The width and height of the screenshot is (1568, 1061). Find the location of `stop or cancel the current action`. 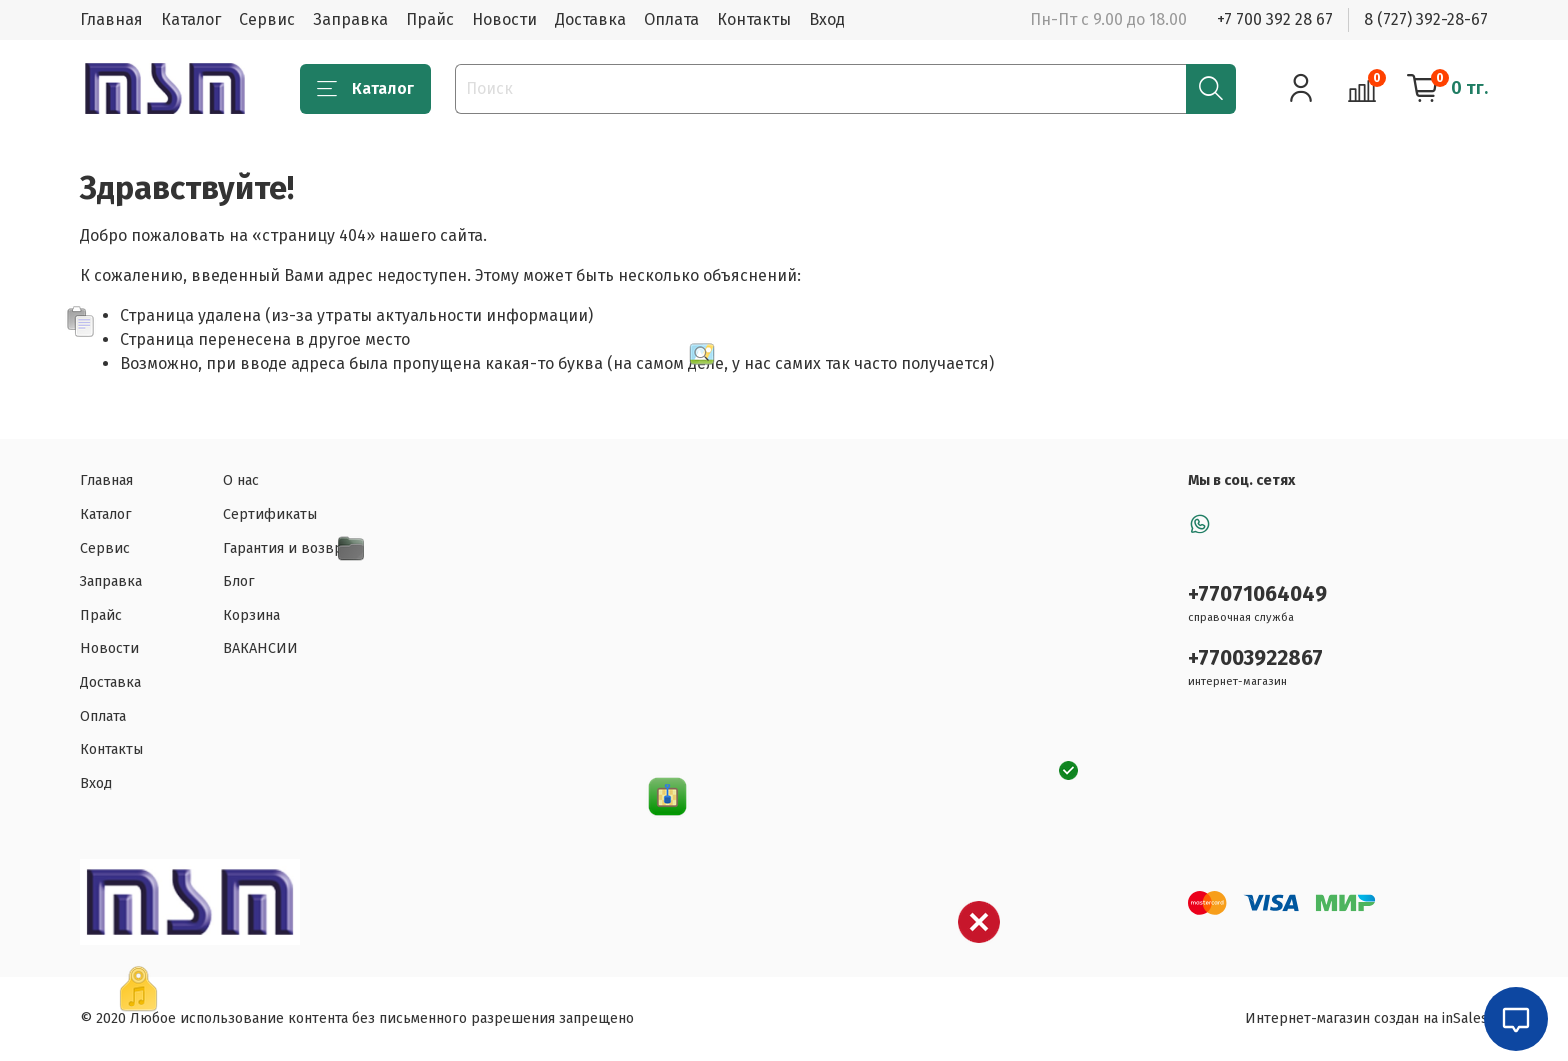

stop or cancel the current action is located at coordinates (979, 922).